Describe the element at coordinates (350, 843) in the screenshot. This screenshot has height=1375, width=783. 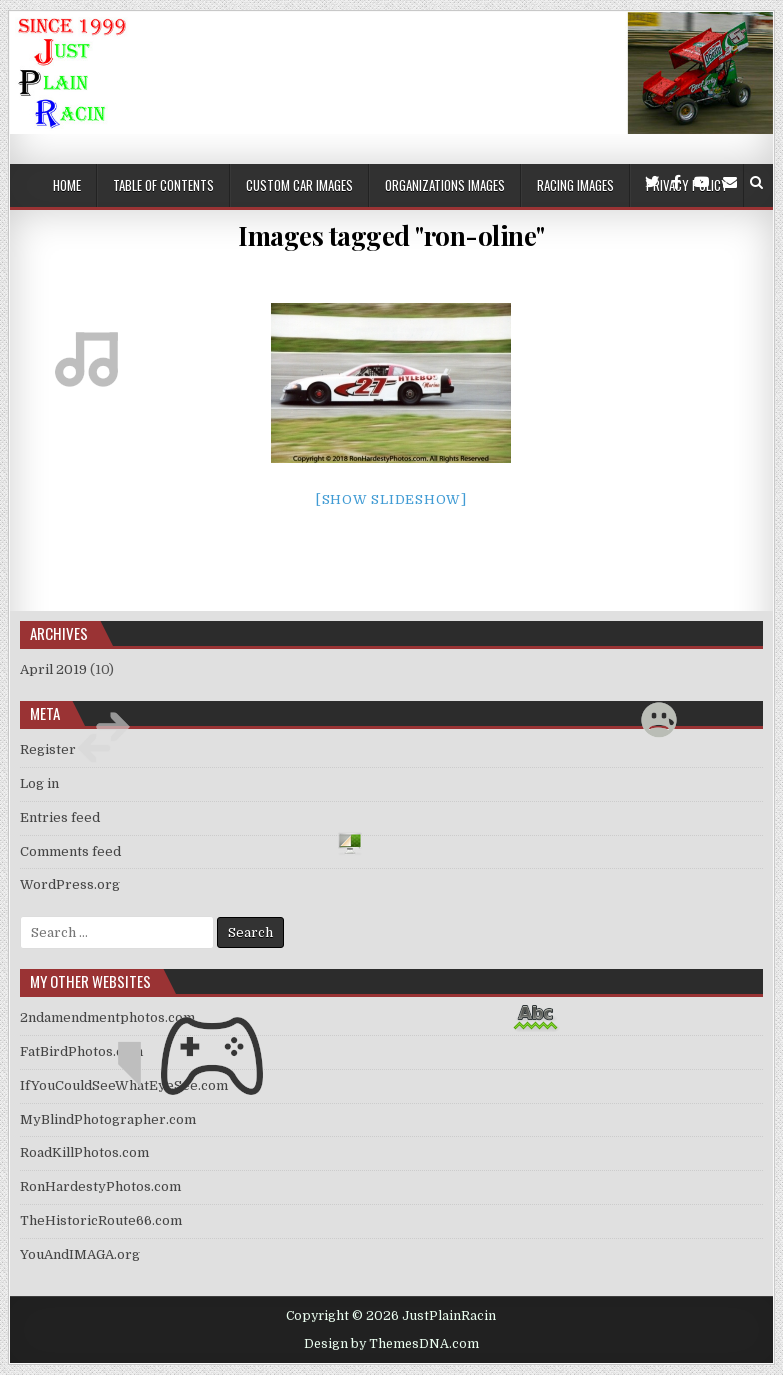
I see `change desktop wallpaper` at that location.